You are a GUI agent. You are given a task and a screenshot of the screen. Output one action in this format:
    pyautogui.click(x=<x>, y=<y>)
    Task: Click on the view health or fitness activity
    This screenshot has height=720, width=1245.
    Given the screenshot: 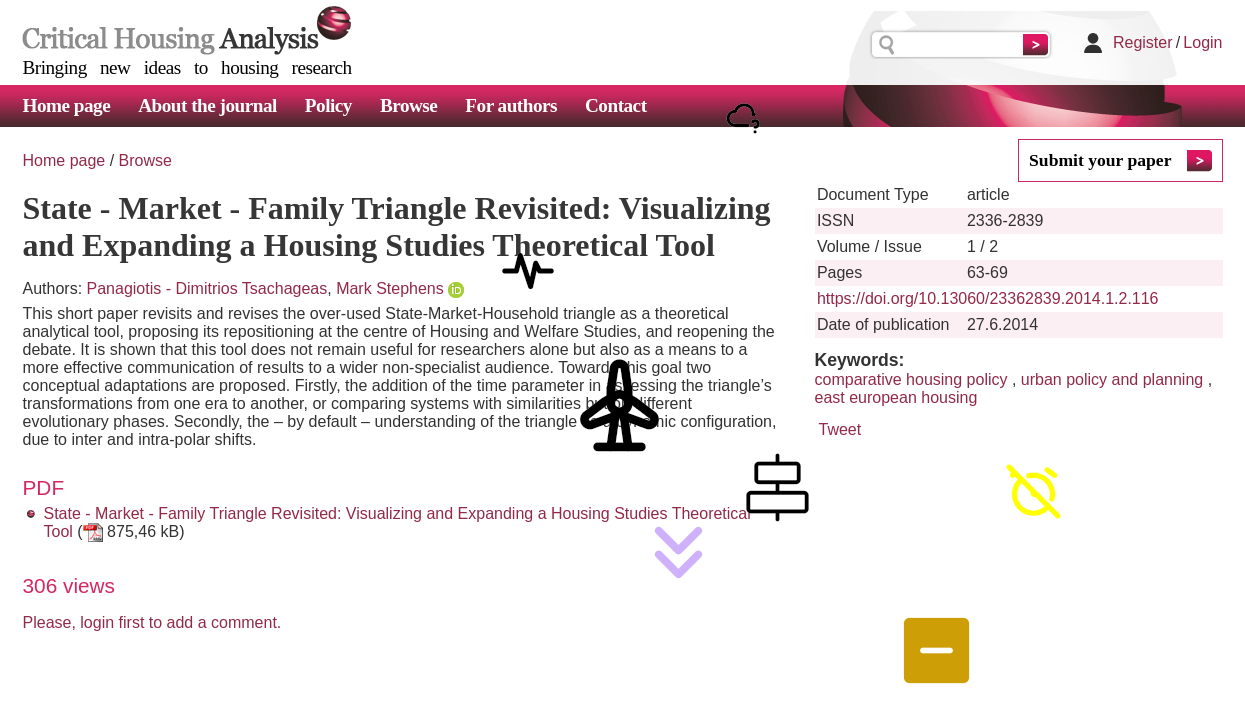 What is the action you would take?
    pyautogui.click(x=528, y=271)
    